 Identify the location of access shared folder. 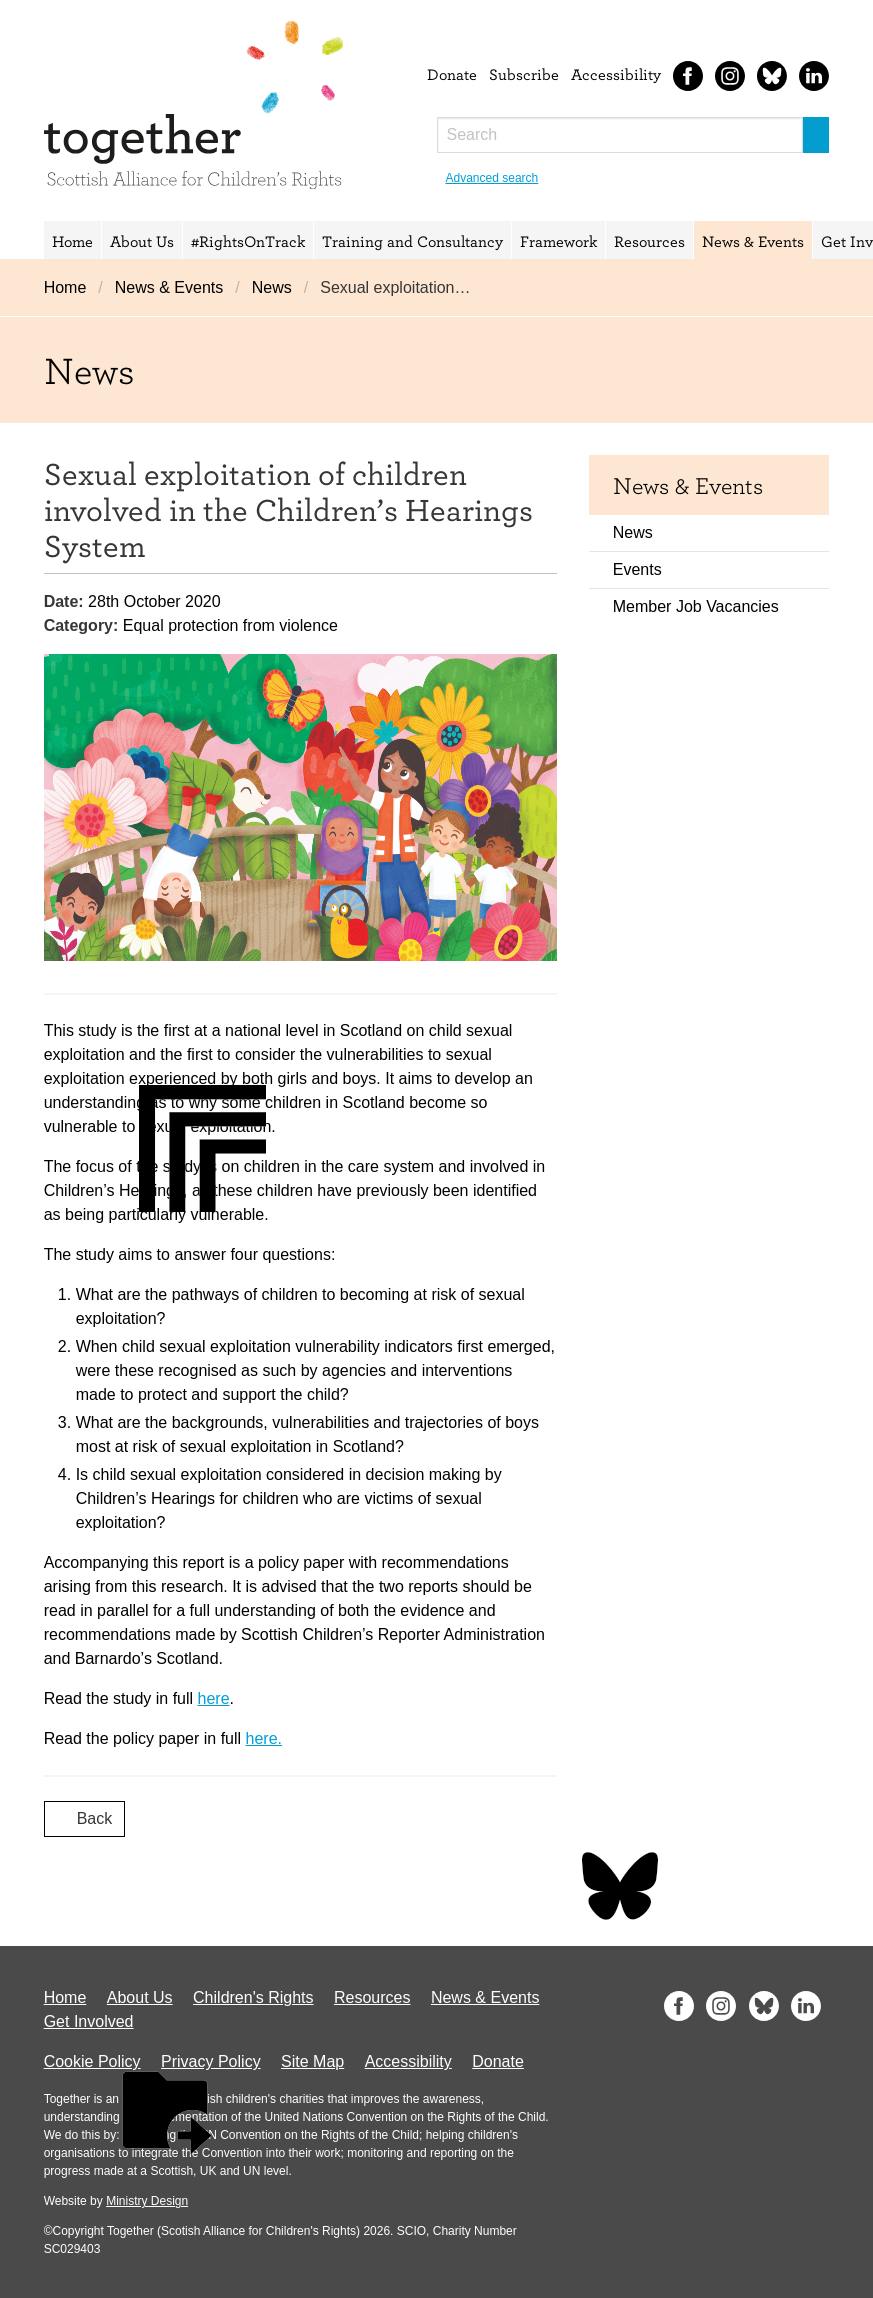
(165, 2110).